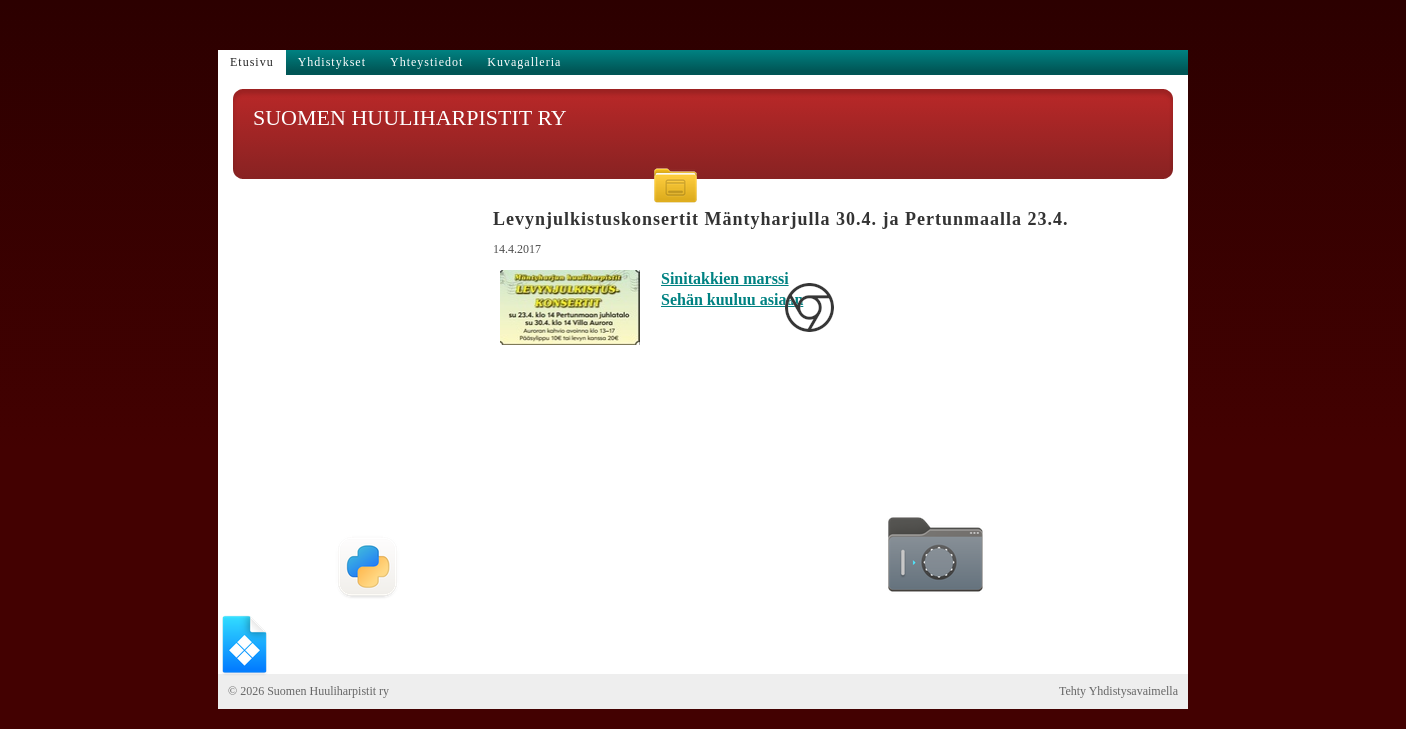 This screenshot has height=729, width=1406. What do you see at coordinates (675, 185) in the screenshot?
I see `open desktop folder` at bounding box center [675, 185].